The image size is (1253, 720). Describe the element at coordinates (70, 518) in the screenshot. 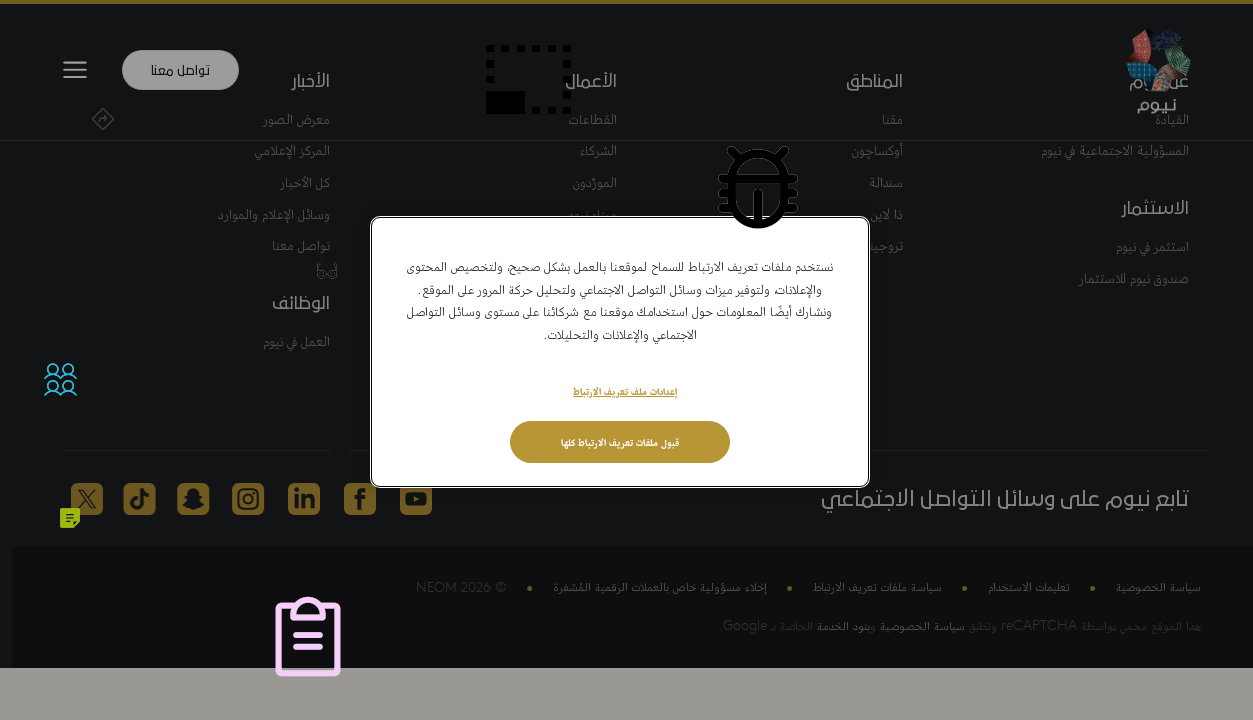

I see `create a new note` at that location.